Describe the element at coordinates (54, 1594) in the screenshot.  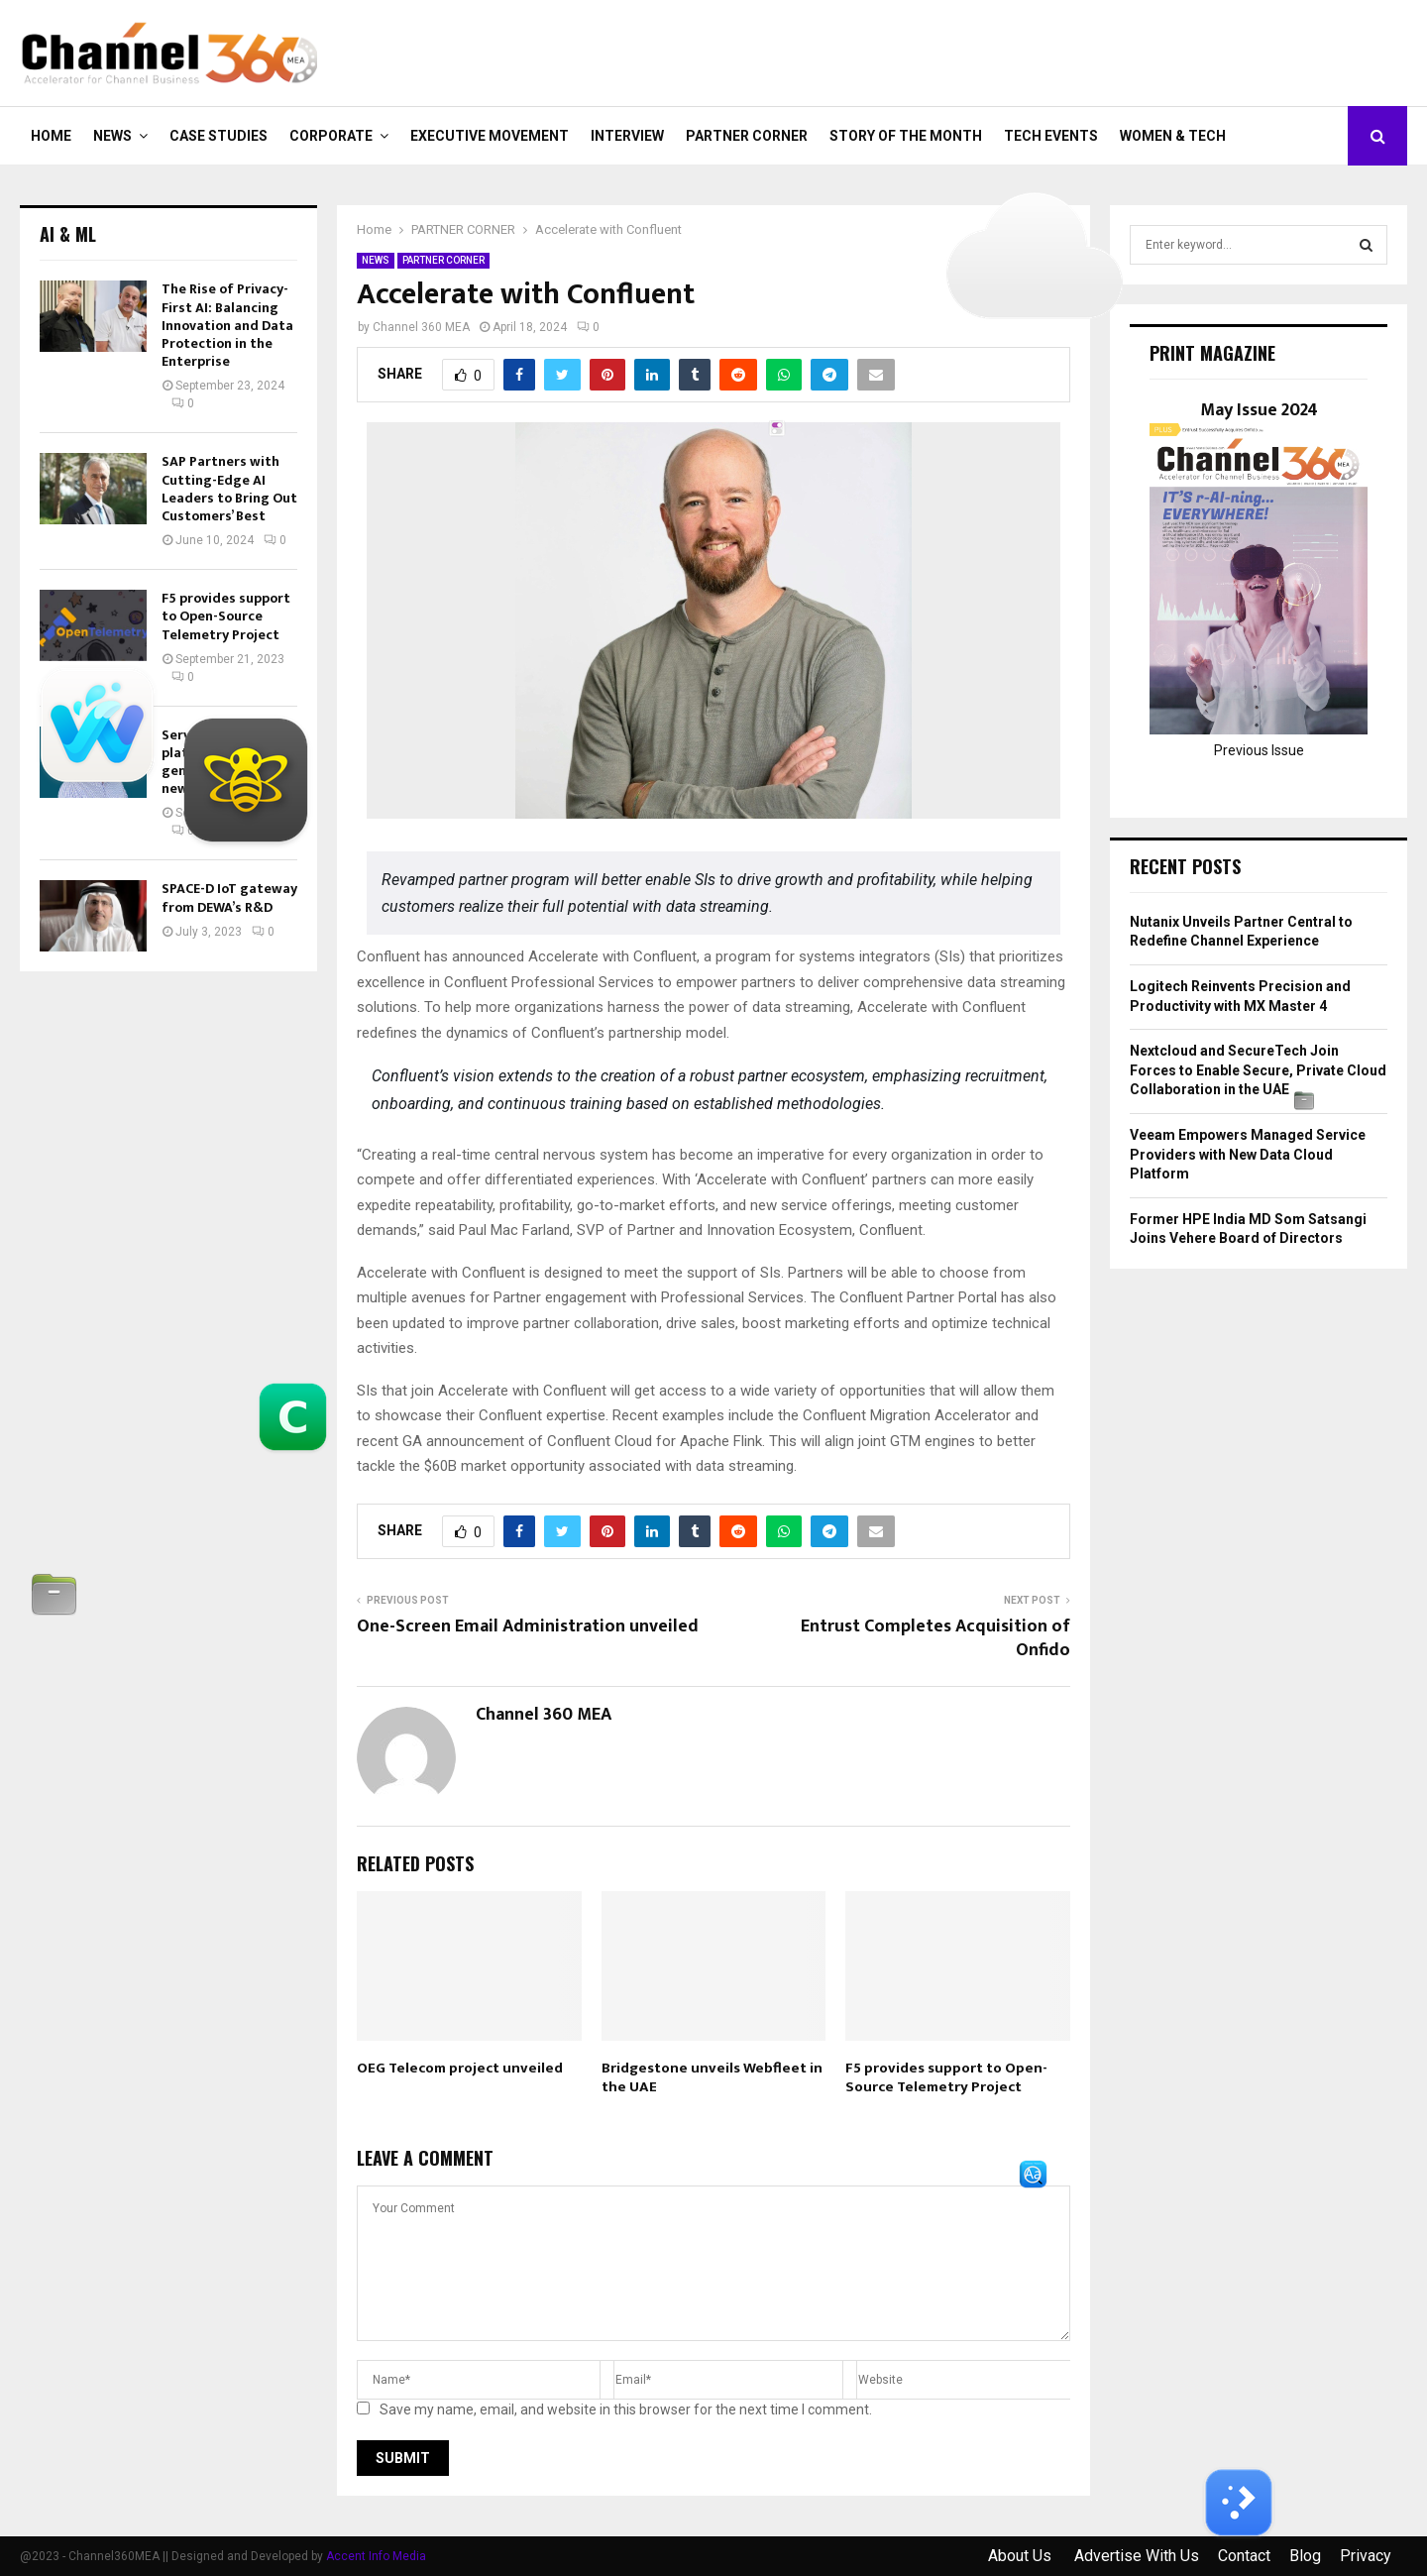
I see `open the file manager` at that location.